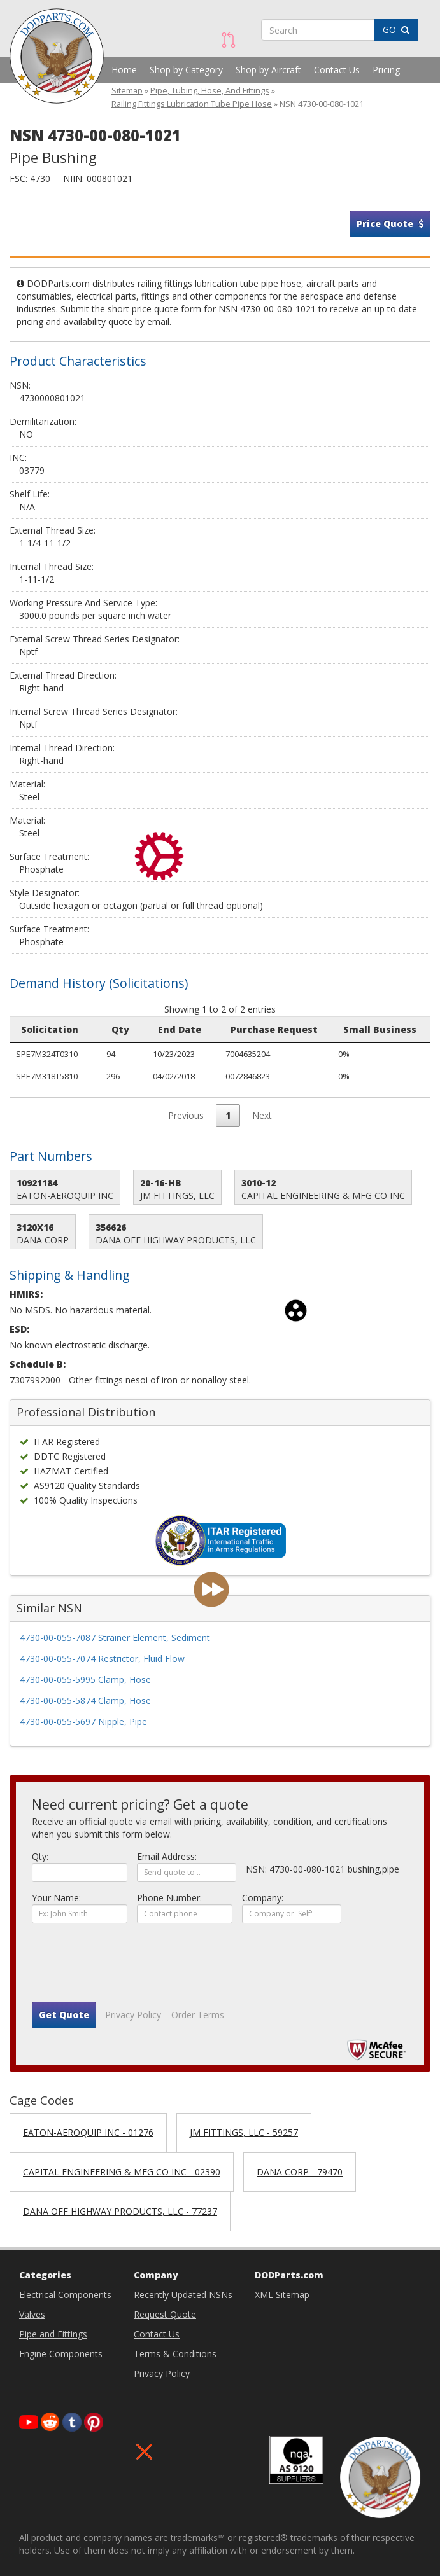 The image size is (440, 2576). What do you see at coordinates (159, 856) in the screenshot?
I see `access settings` at bounding box center [159, 856].